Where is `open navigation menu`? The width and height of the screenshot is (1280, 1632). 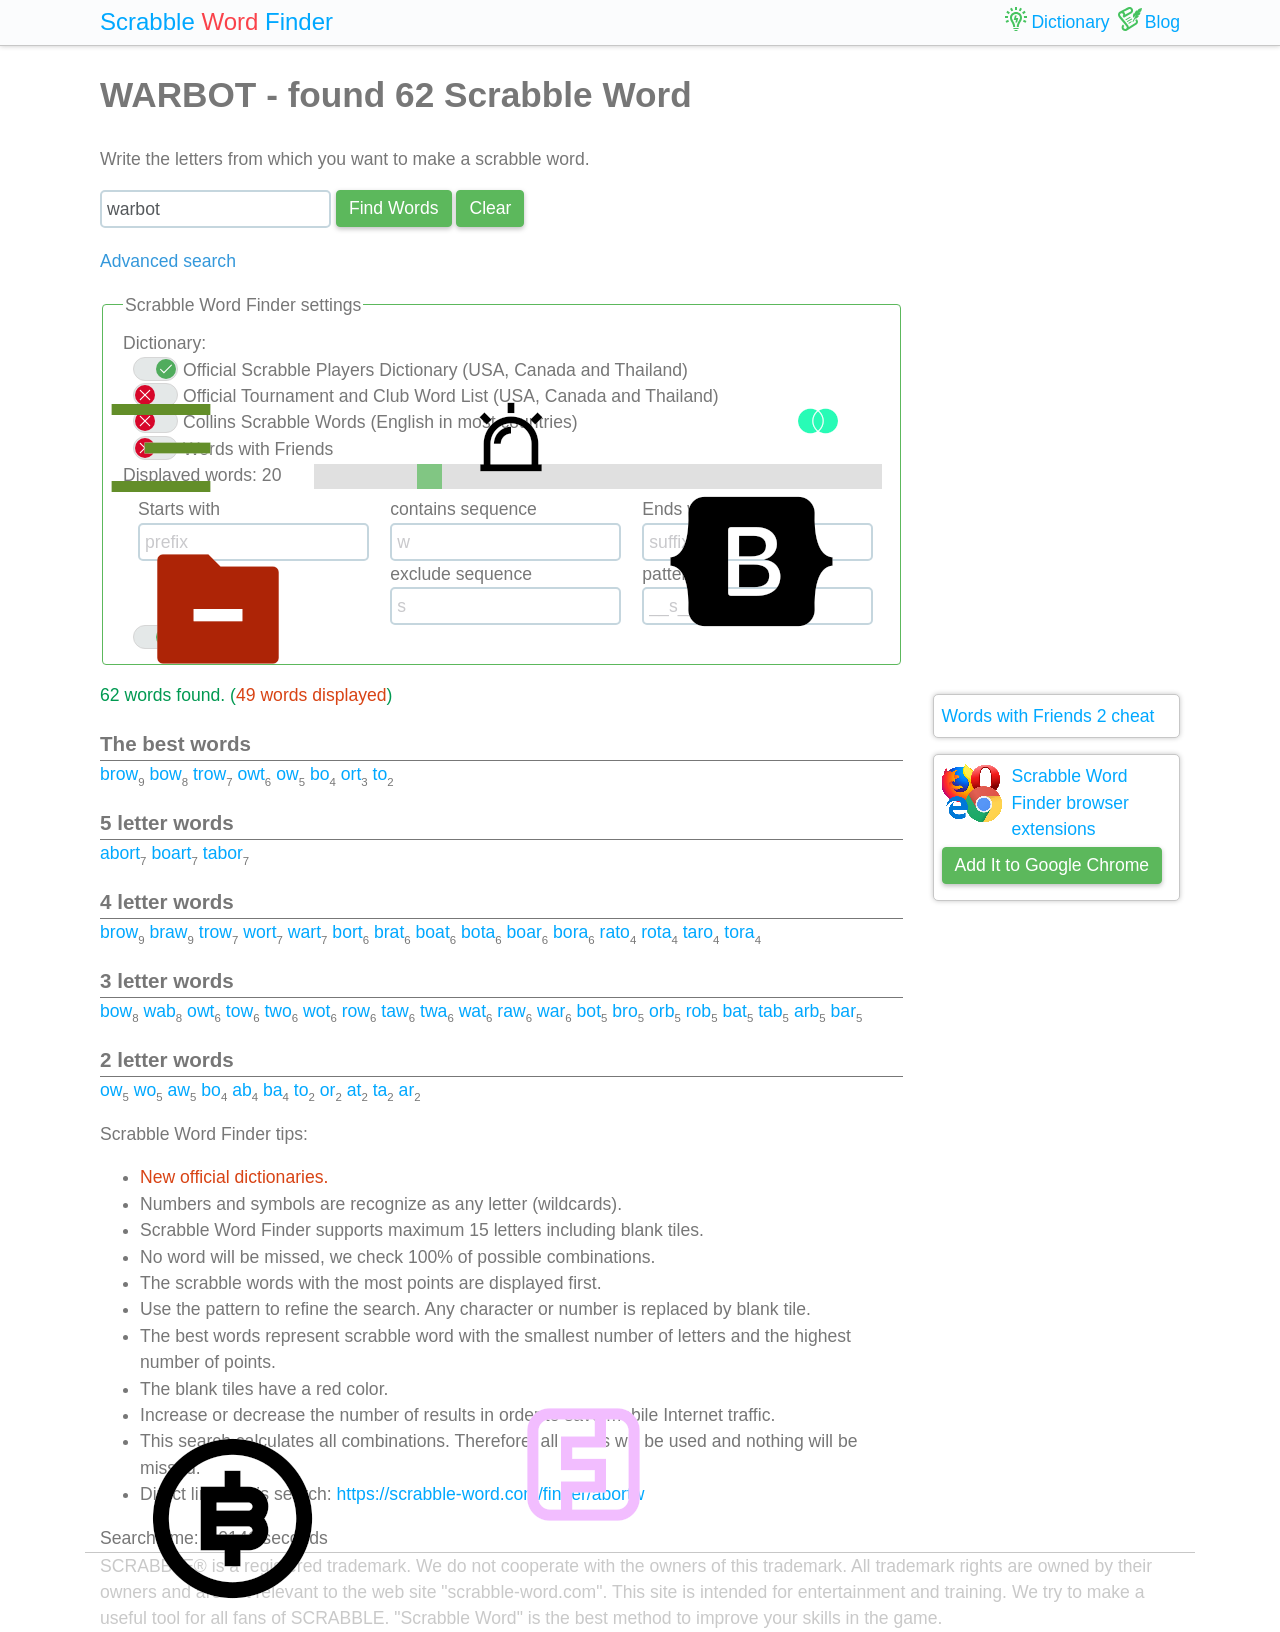
open navigation menu is located at coordinates (161, 448).